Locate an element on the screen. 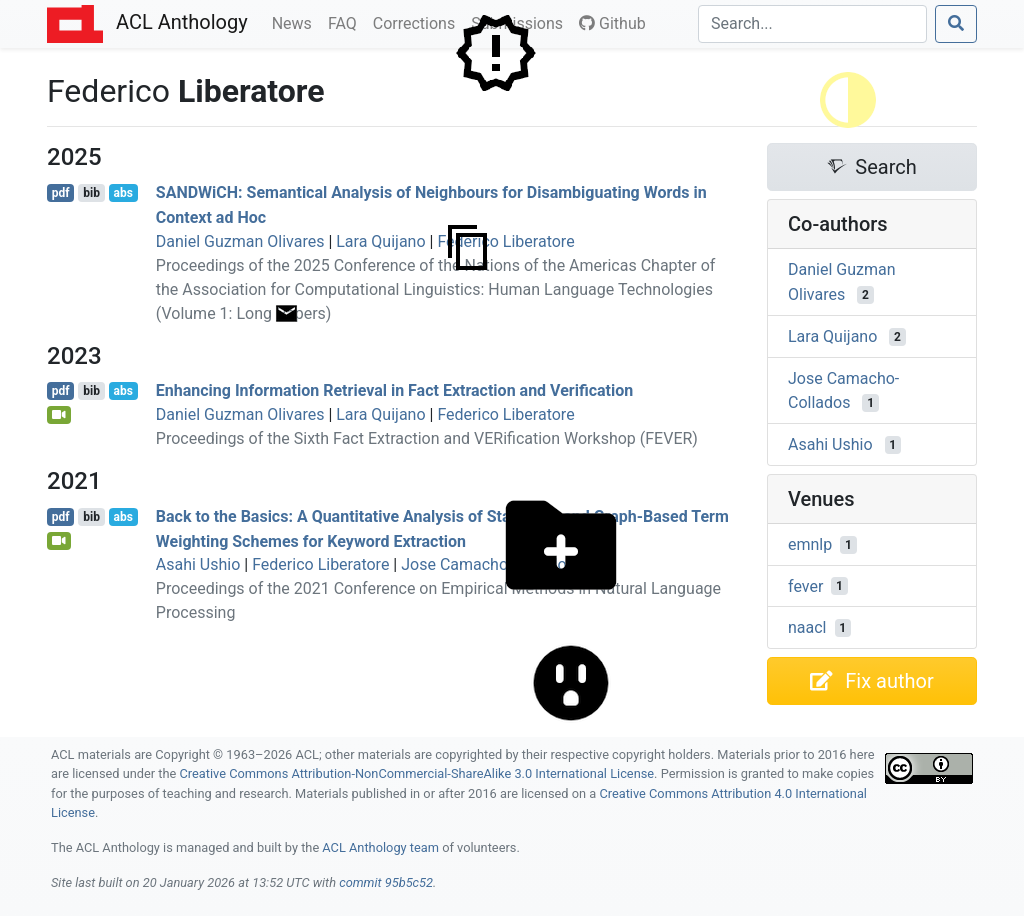 This screenshot has width=1024, height=916. copy to clipboard is located at coordinates (468, 247).